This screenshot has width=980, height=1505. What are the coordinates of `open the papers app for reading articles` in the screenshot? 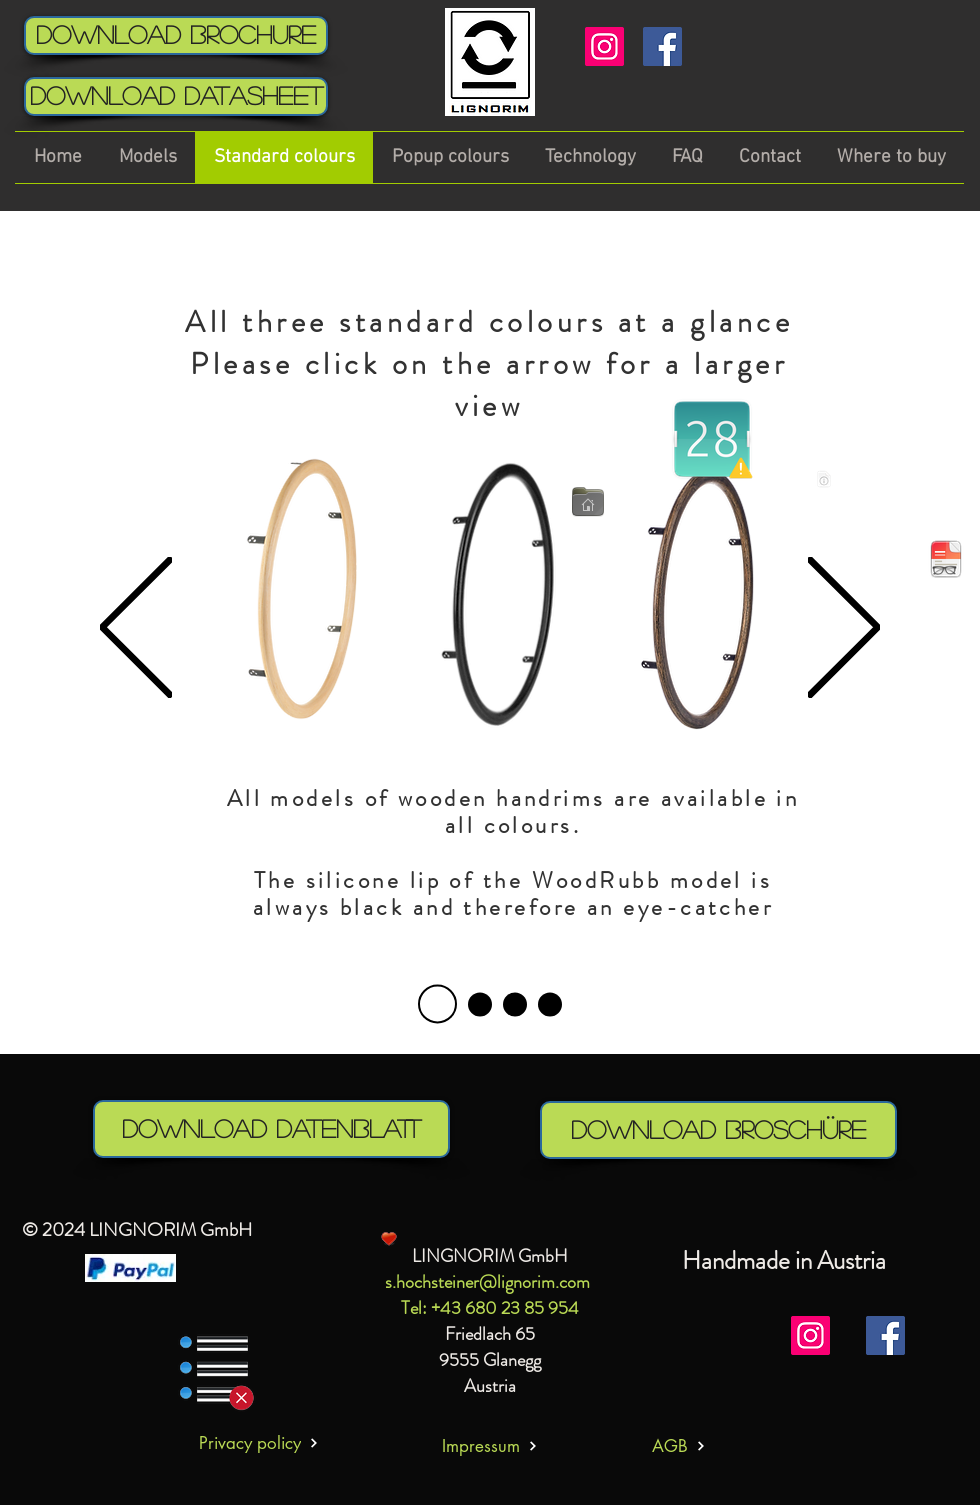 It's located at (946, 559).